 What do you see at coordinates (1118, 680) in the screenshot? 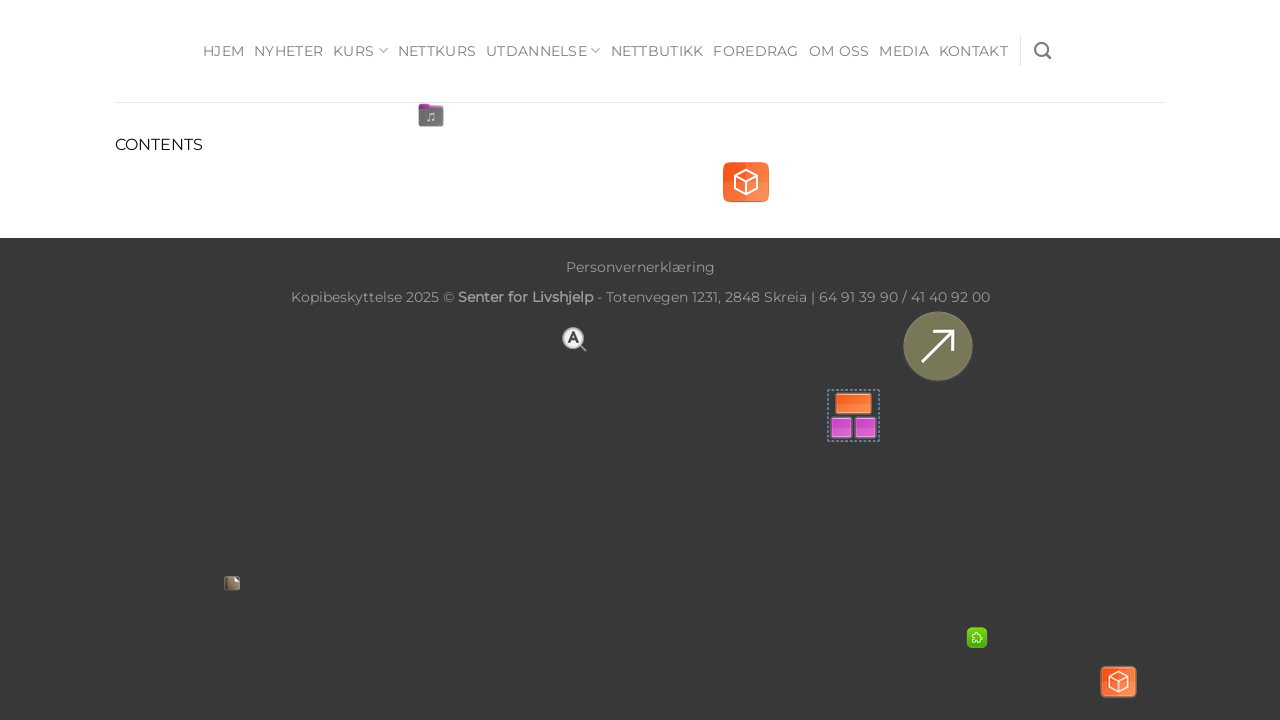
I see `open a 3D model file in OBJ format` at bounding box center [1118, 680].